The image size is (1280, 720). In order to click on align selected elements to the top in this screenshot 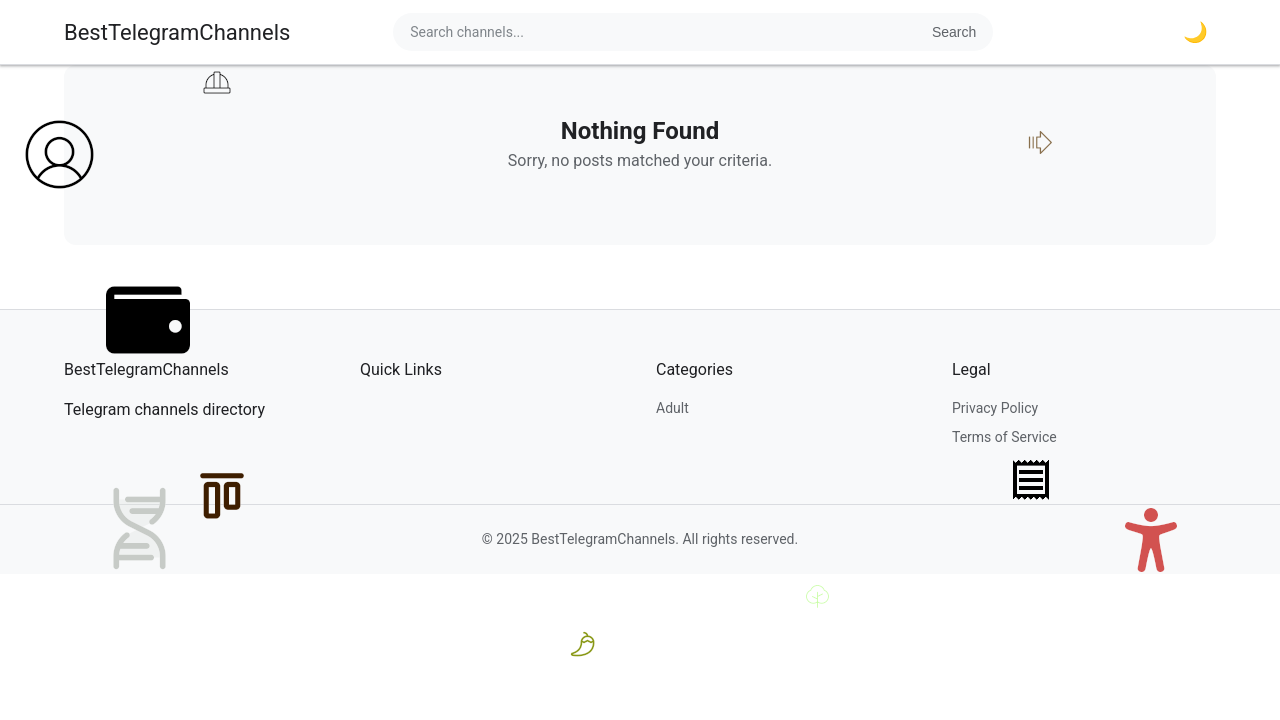, I will do `click(222, 495)`.